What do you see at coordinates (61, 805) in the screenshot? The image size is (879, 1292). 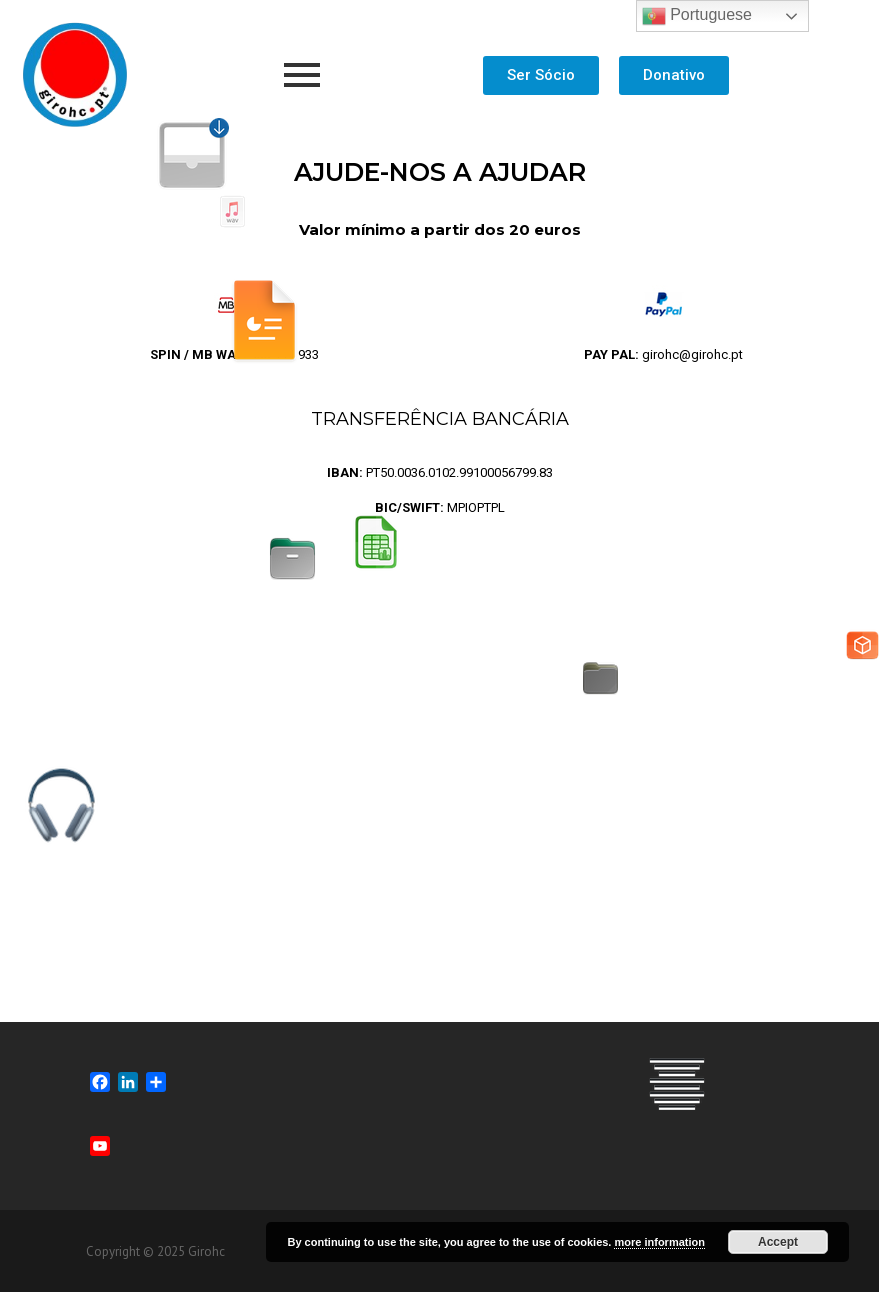 I see `bluetooth headphones connected` at bounding box center [61, 805].